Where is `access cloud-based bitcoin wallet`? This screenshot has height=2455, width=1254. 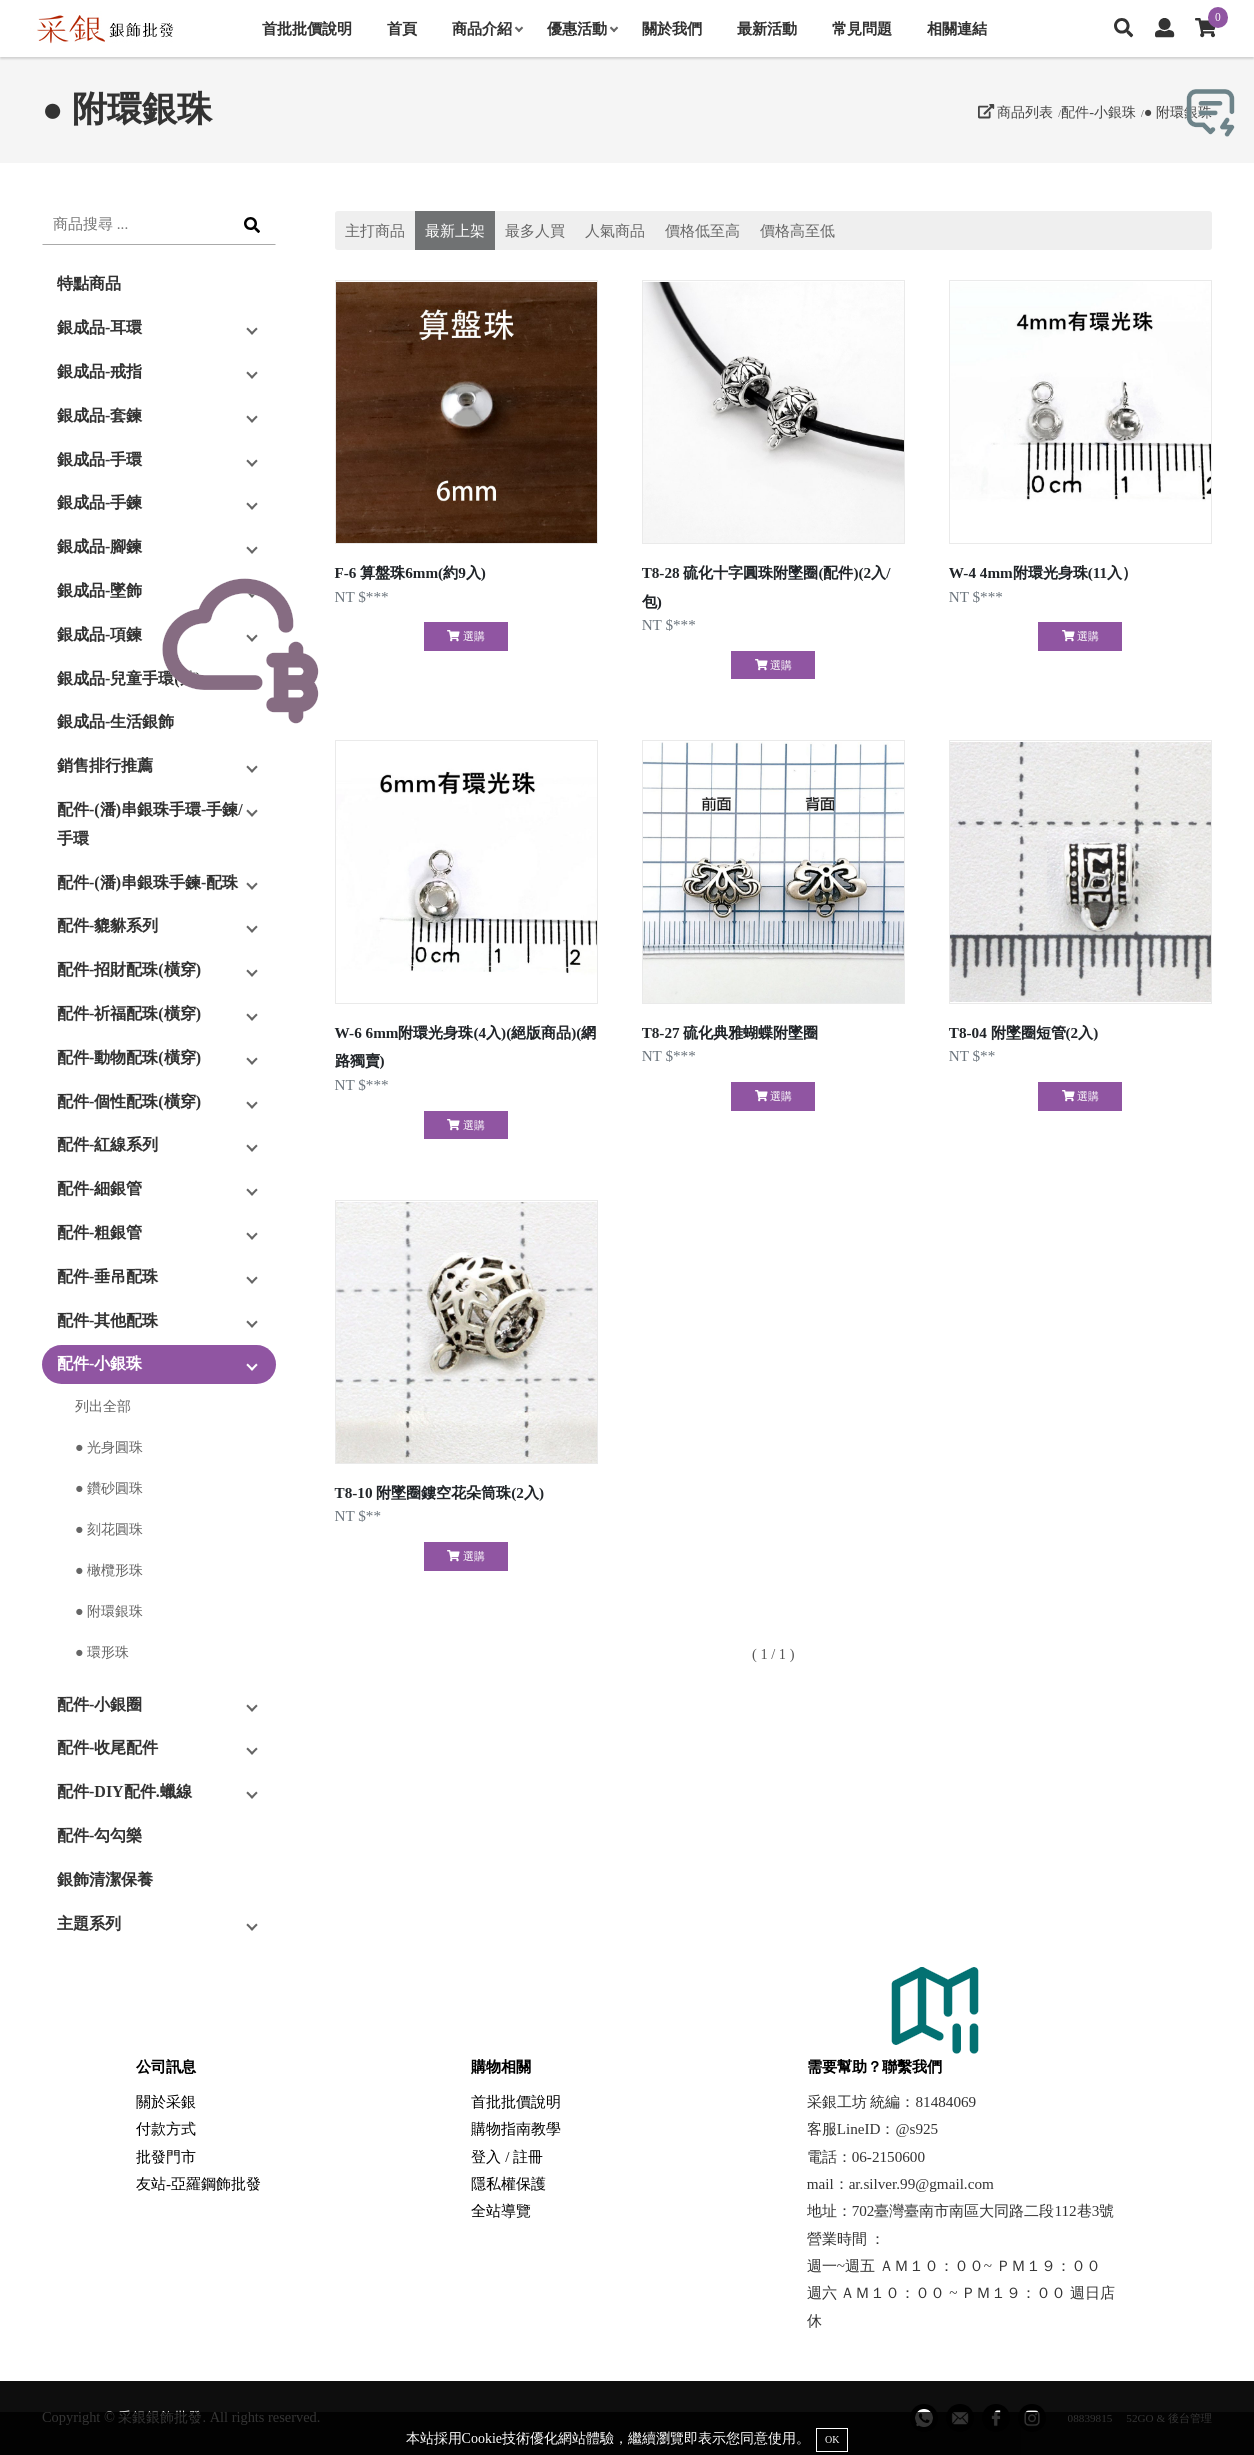
access cloud-based bitcoin wallet is located at coordinates (244, 638).